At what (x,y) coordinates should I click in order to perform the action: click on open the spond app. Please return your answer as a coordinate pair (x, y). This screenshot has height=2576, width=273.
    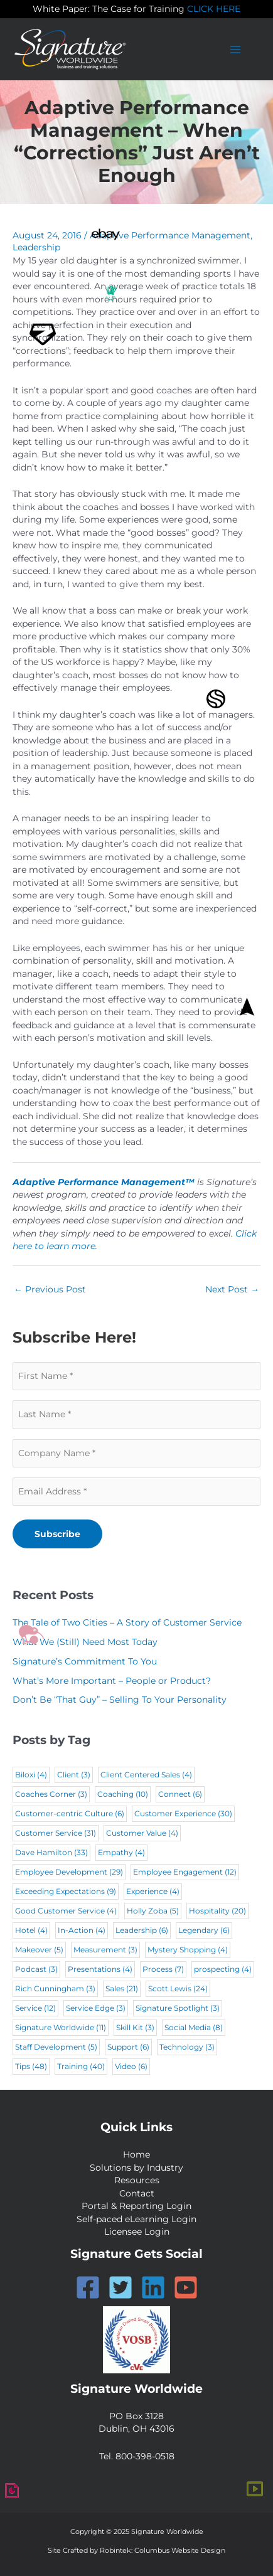
    Looking at the image, I should click on (216, 699).